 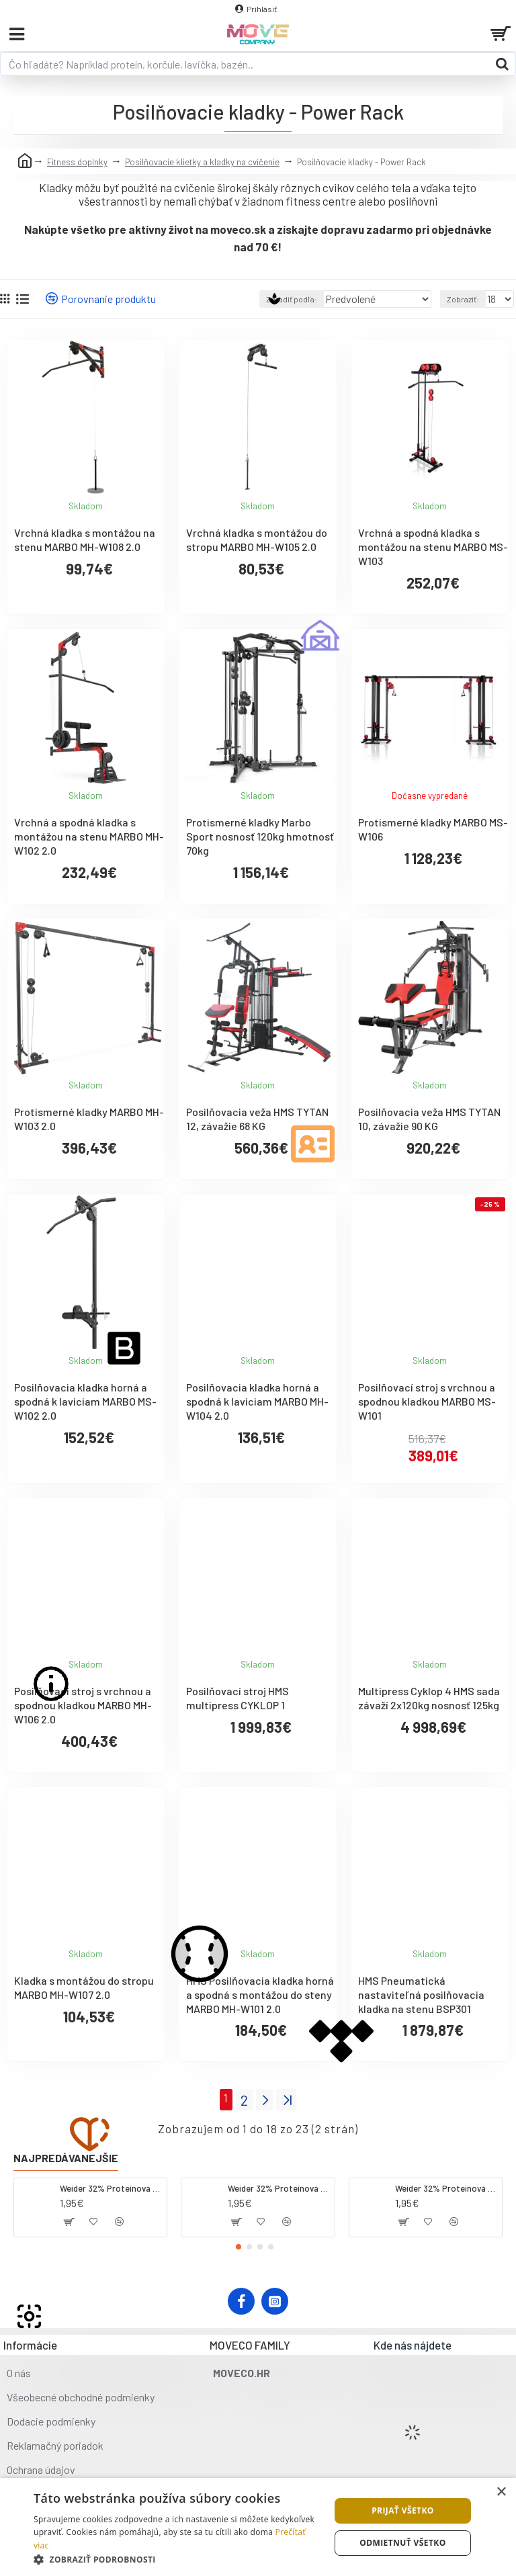 What do you see at coordinates (51, 1684) in the screenshot?
I see `view more information or details` at bounding box center [51, 1684].